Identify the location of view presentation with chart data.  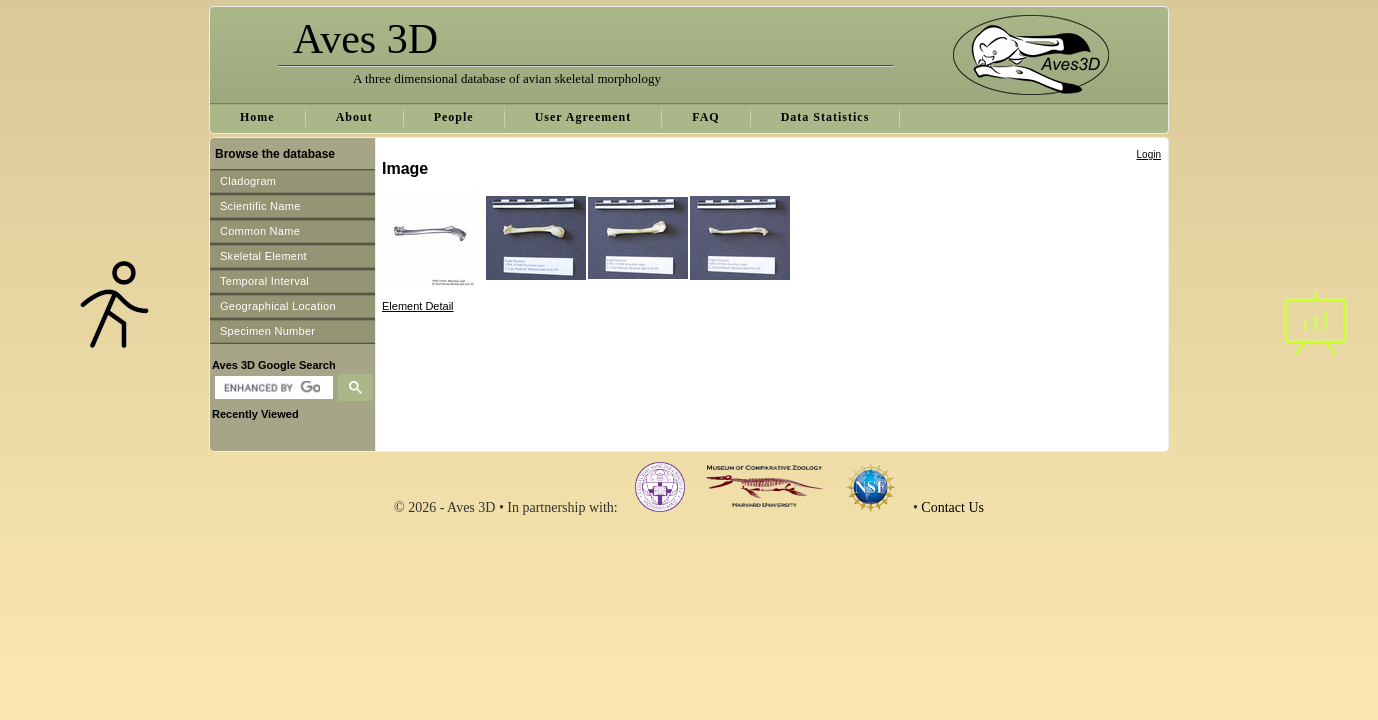
(1315, 324).